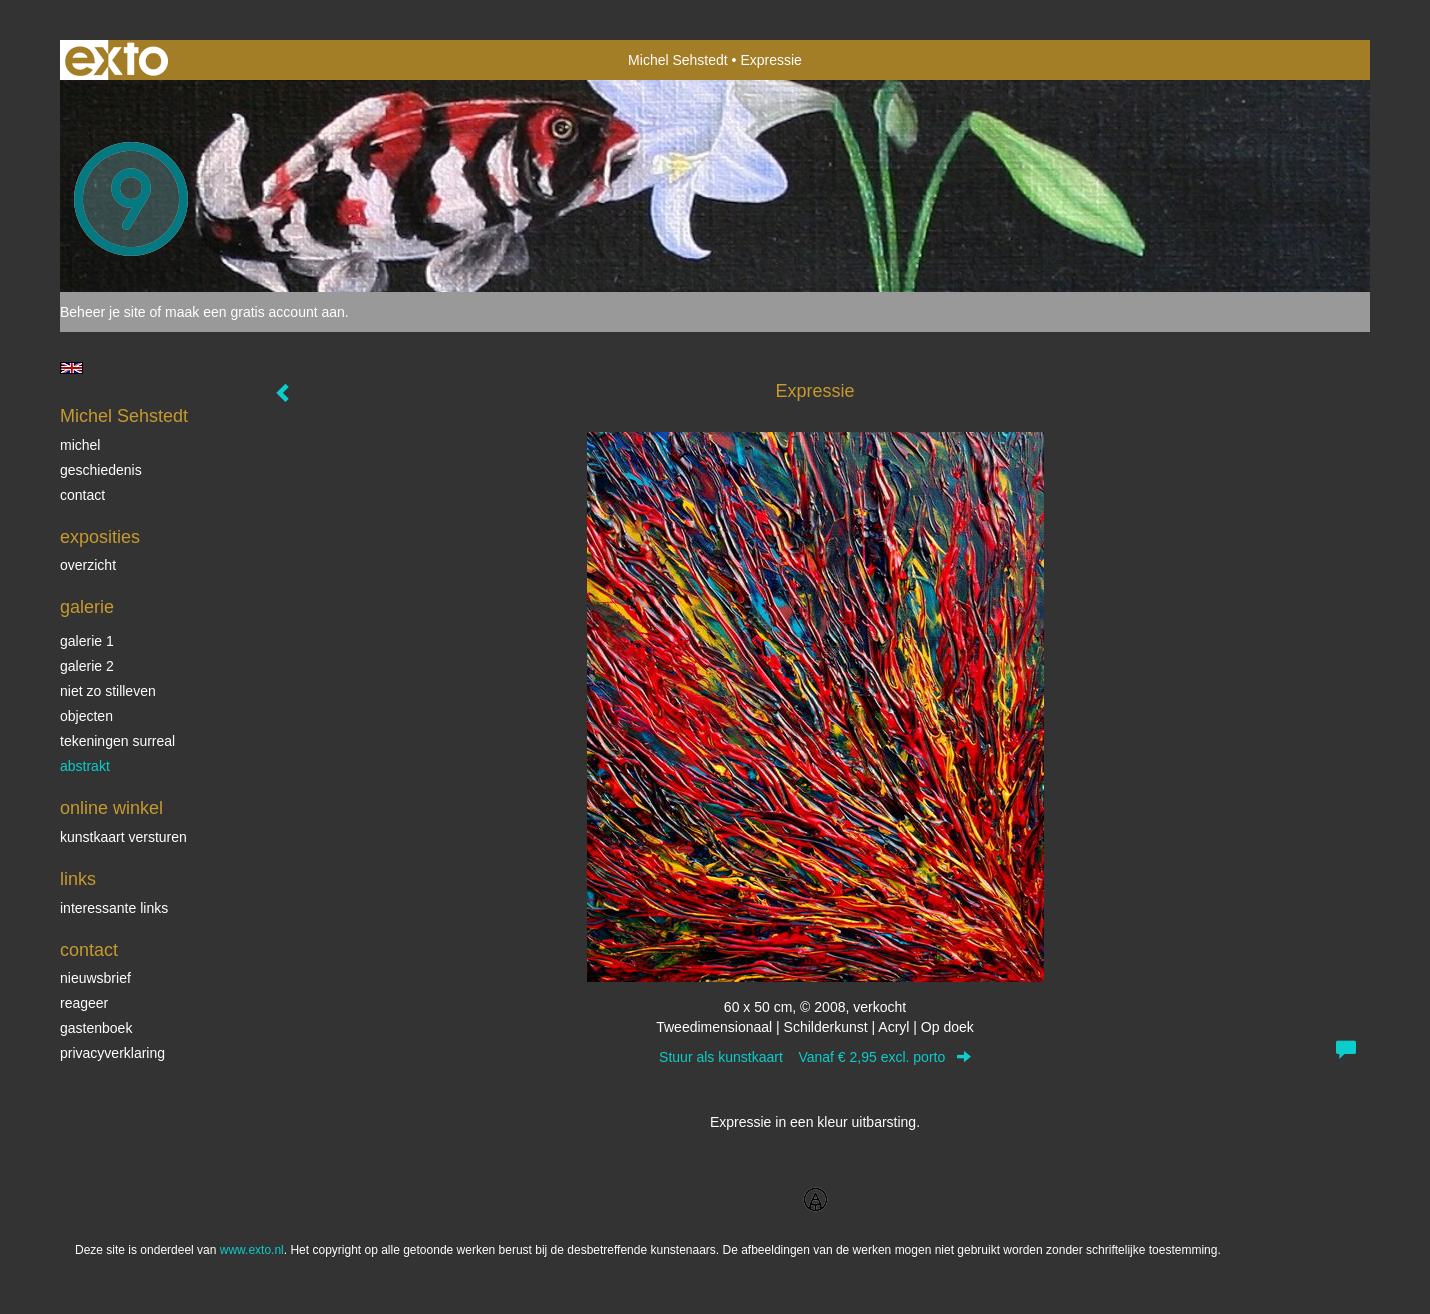  What do you see at coordinates (131, 199) in the screenshot?
I see `indicates step 9 in a multi-step process` at bounding box center [131, 199].